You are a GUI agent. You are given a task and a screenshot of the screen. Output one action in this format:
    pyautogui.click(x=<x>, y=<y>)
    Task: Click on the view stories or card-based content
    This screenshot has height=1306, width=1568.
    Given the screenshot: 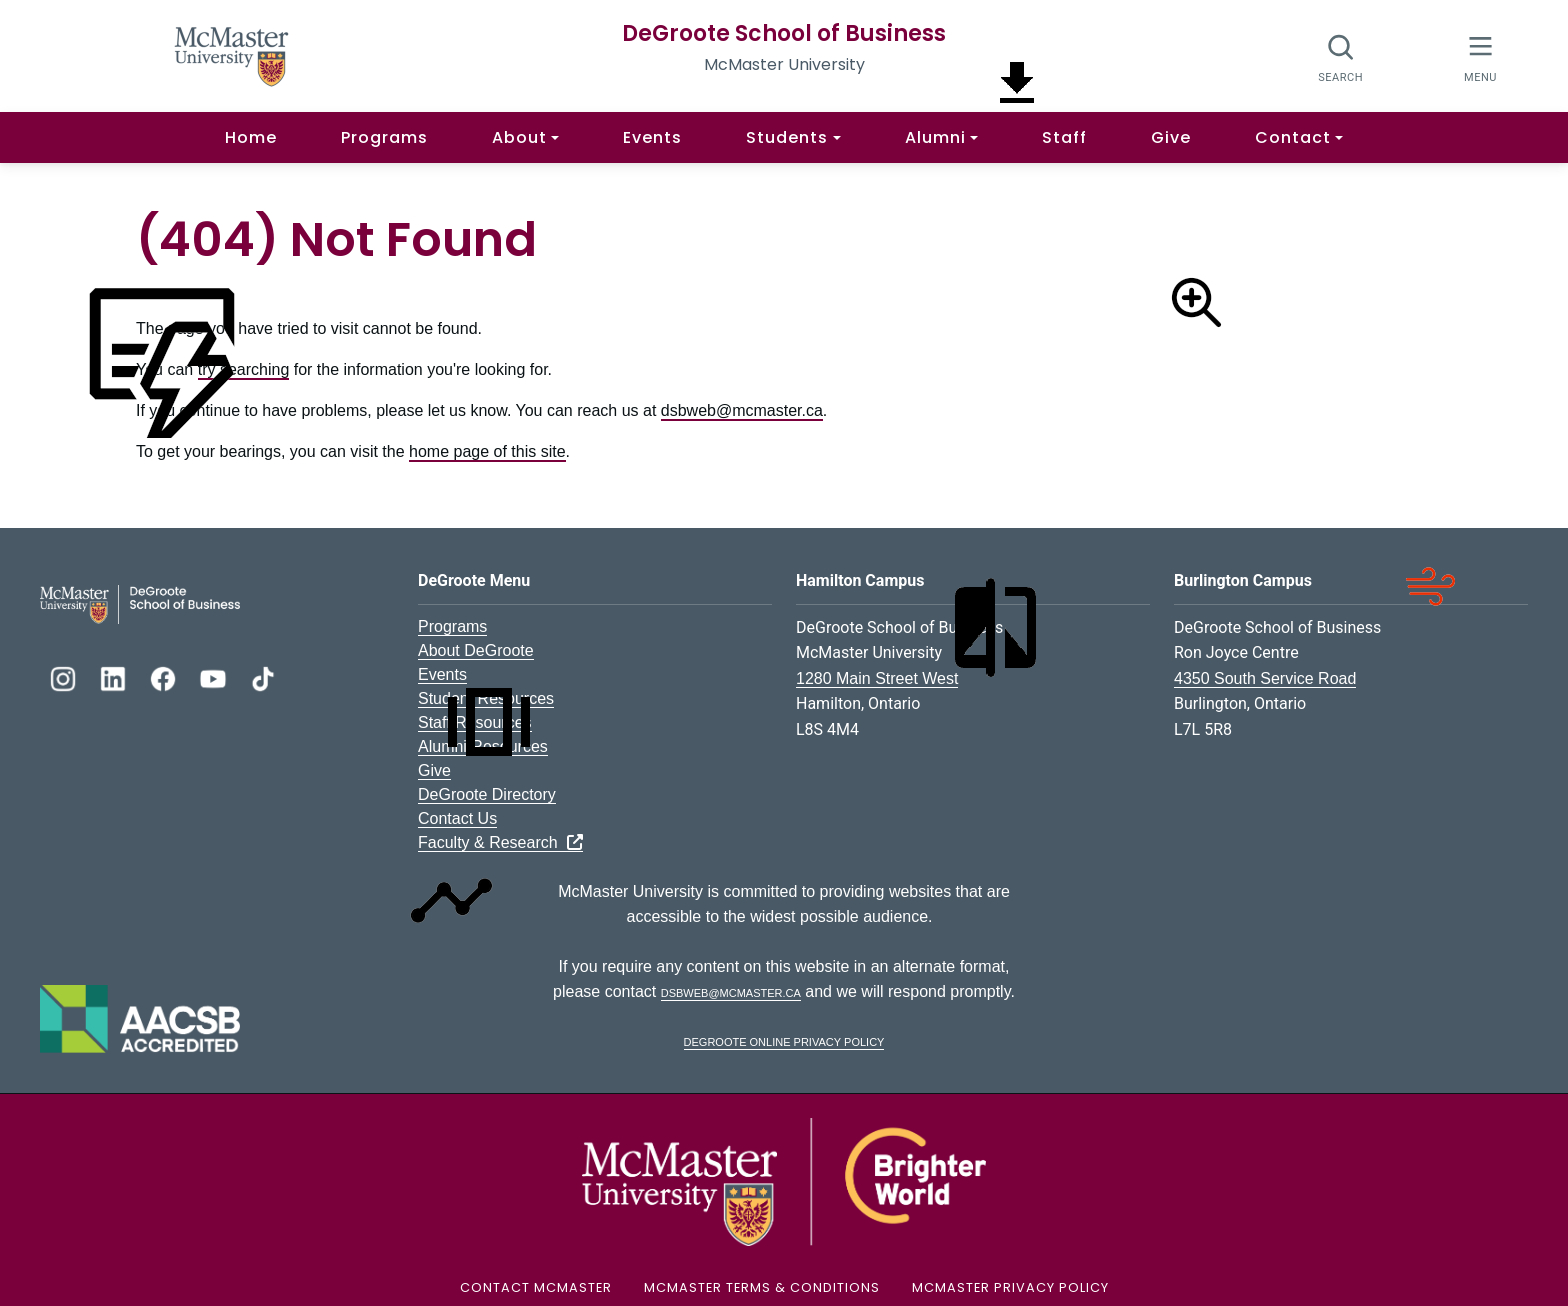 What is the action you would take?
    pyautogui.click(x=489, y=724)
    